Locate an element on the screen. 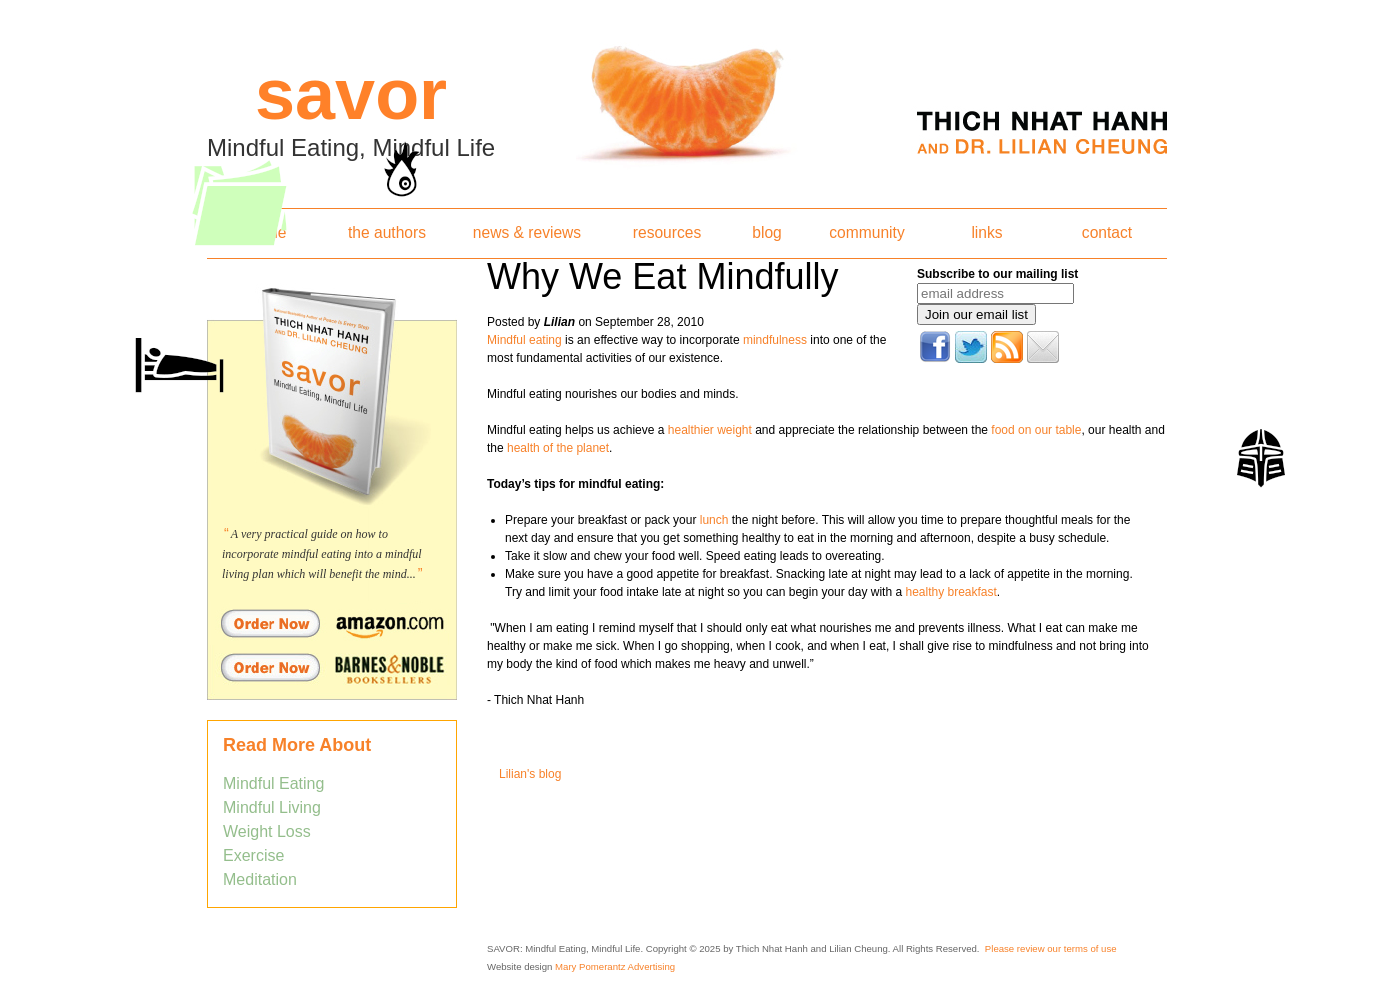 This screenshot has width=1374, height=994. select a spirit or ethereal character class is located at coordinates (402, 169).